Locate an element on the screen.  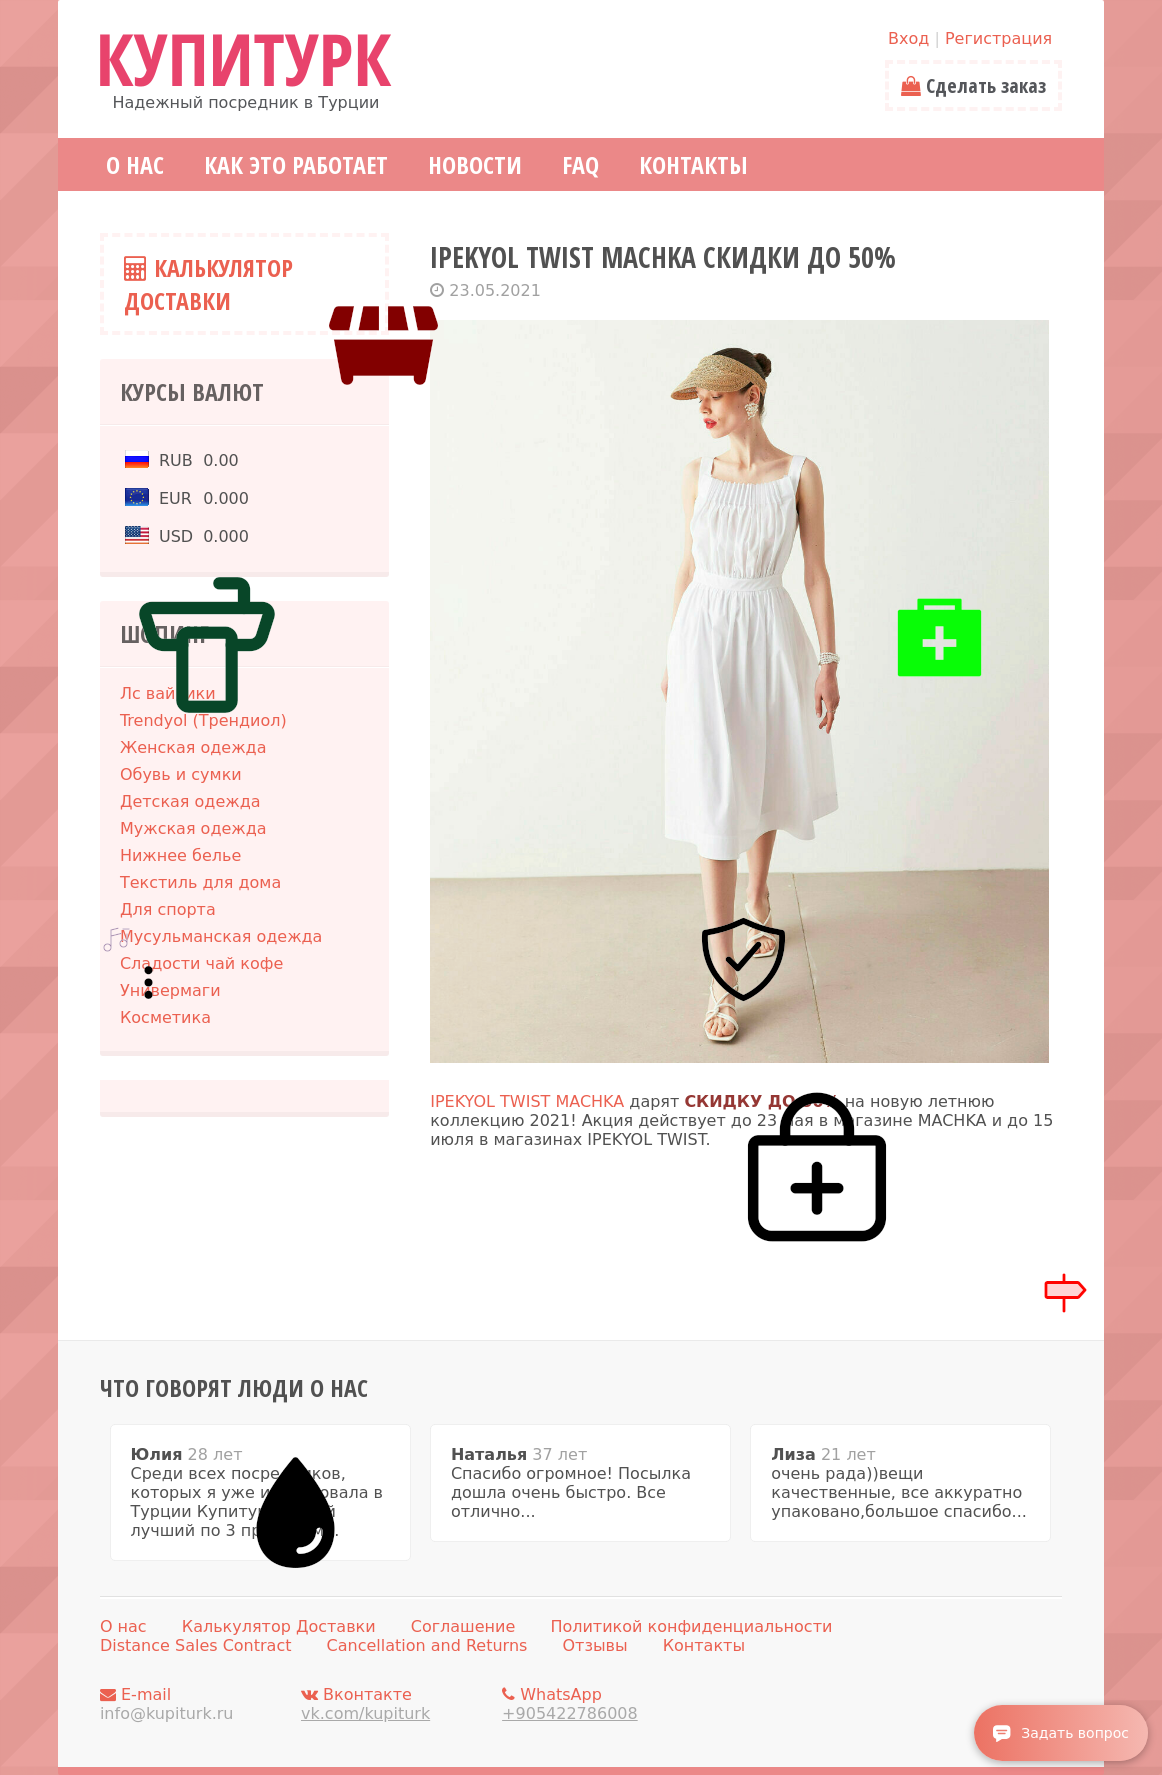
add item to shopping bag is located at coordinates (817, 1167).